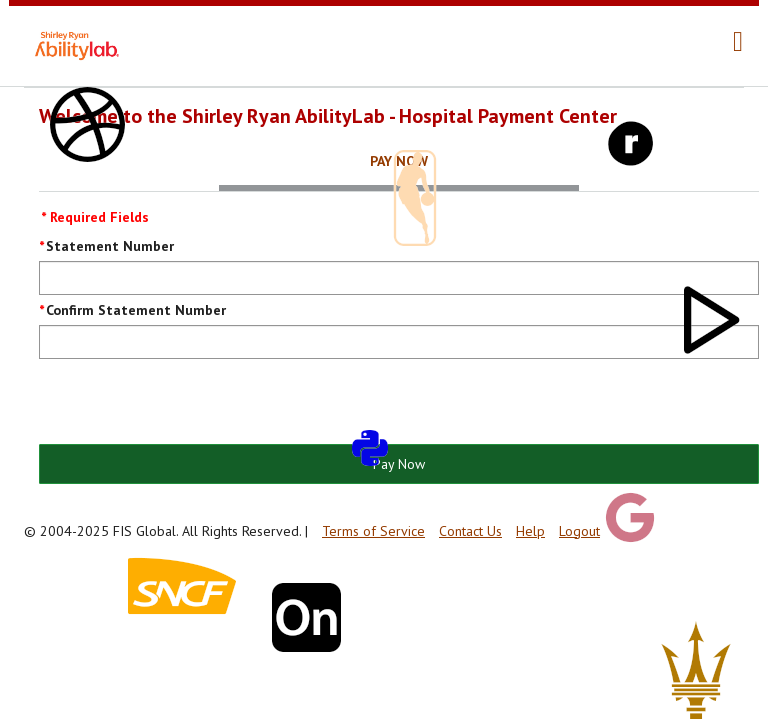 This screenshot has height=720, width=768. What do you see at coordinates (415, 198) in the screenshot?
I see `open the NBA app` at bounding box center [415, 198].